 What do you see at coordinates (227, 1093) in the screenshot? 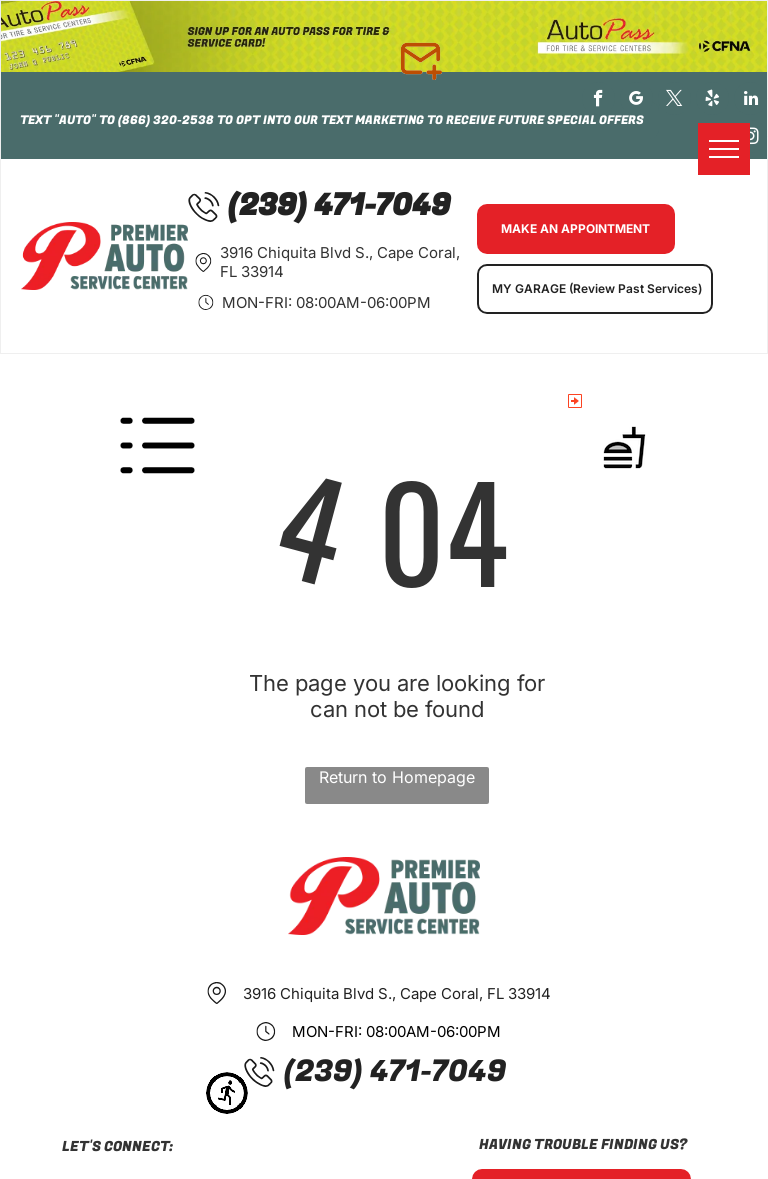
I see `start a run or jogging activity` at bounding box center [227, 1093].